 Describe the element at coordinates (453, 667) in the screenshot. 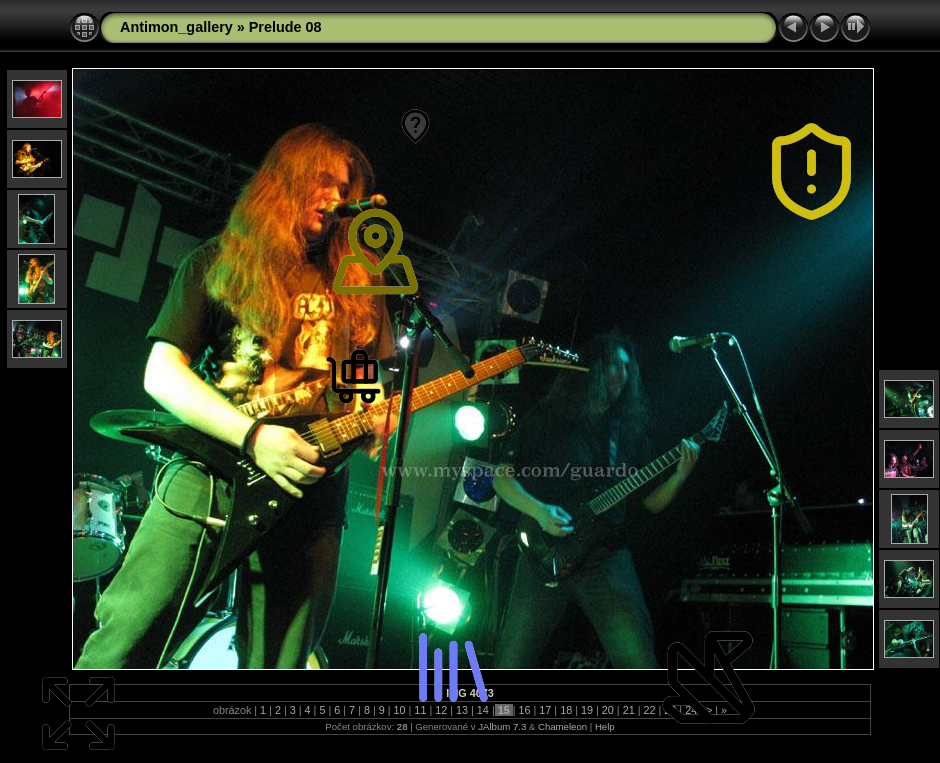

I see `access your saved content library` at that location.